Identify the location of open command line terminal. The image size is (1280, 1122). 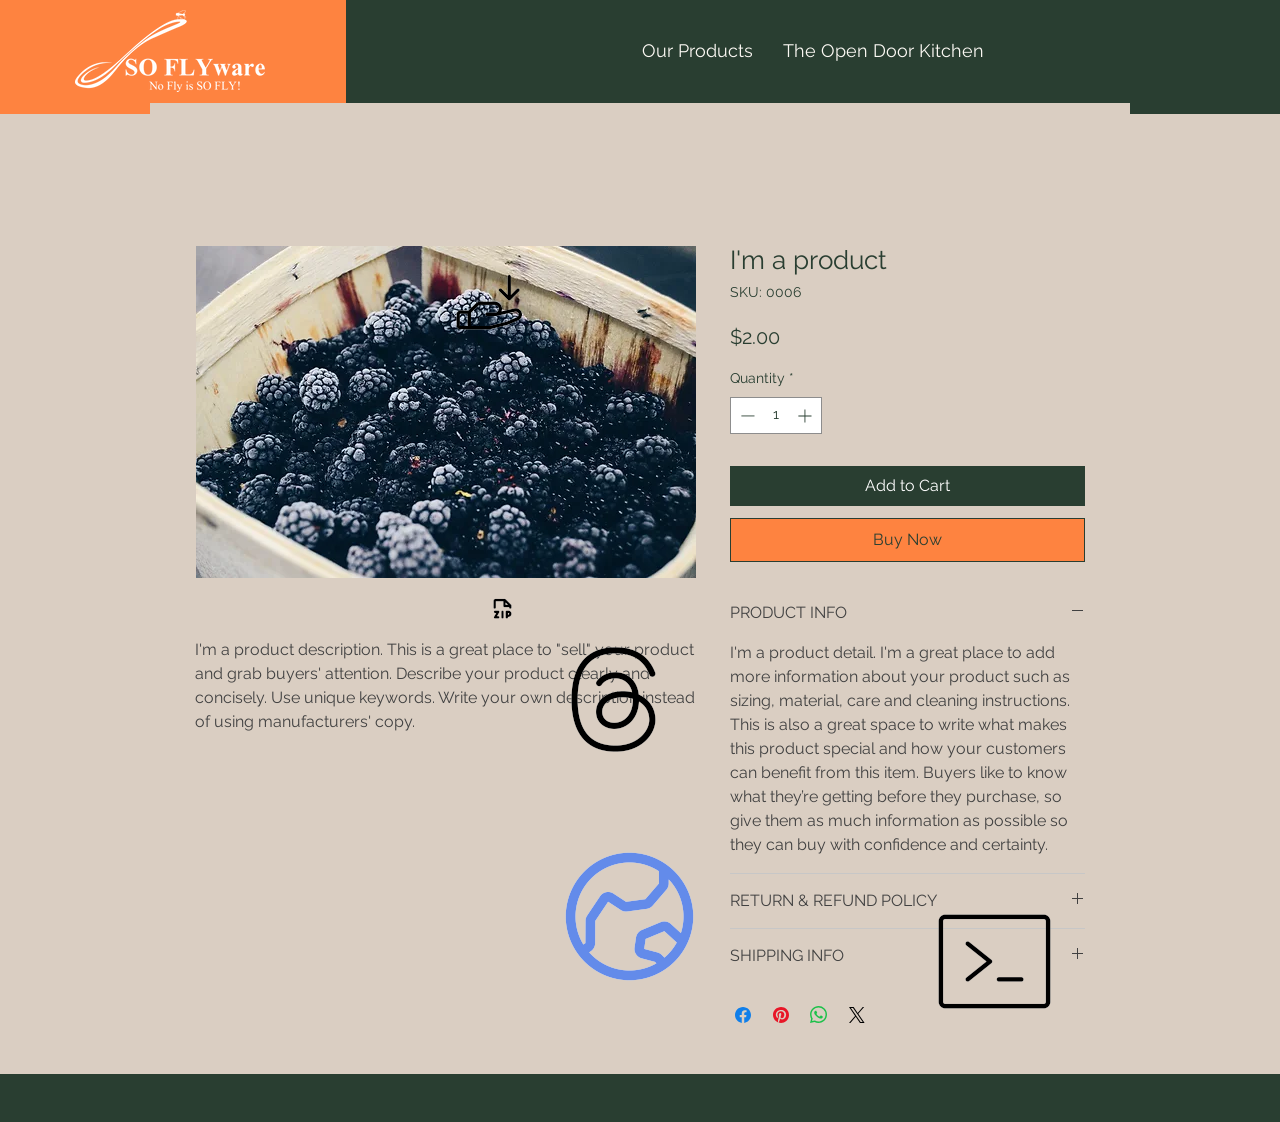
(994, 961).